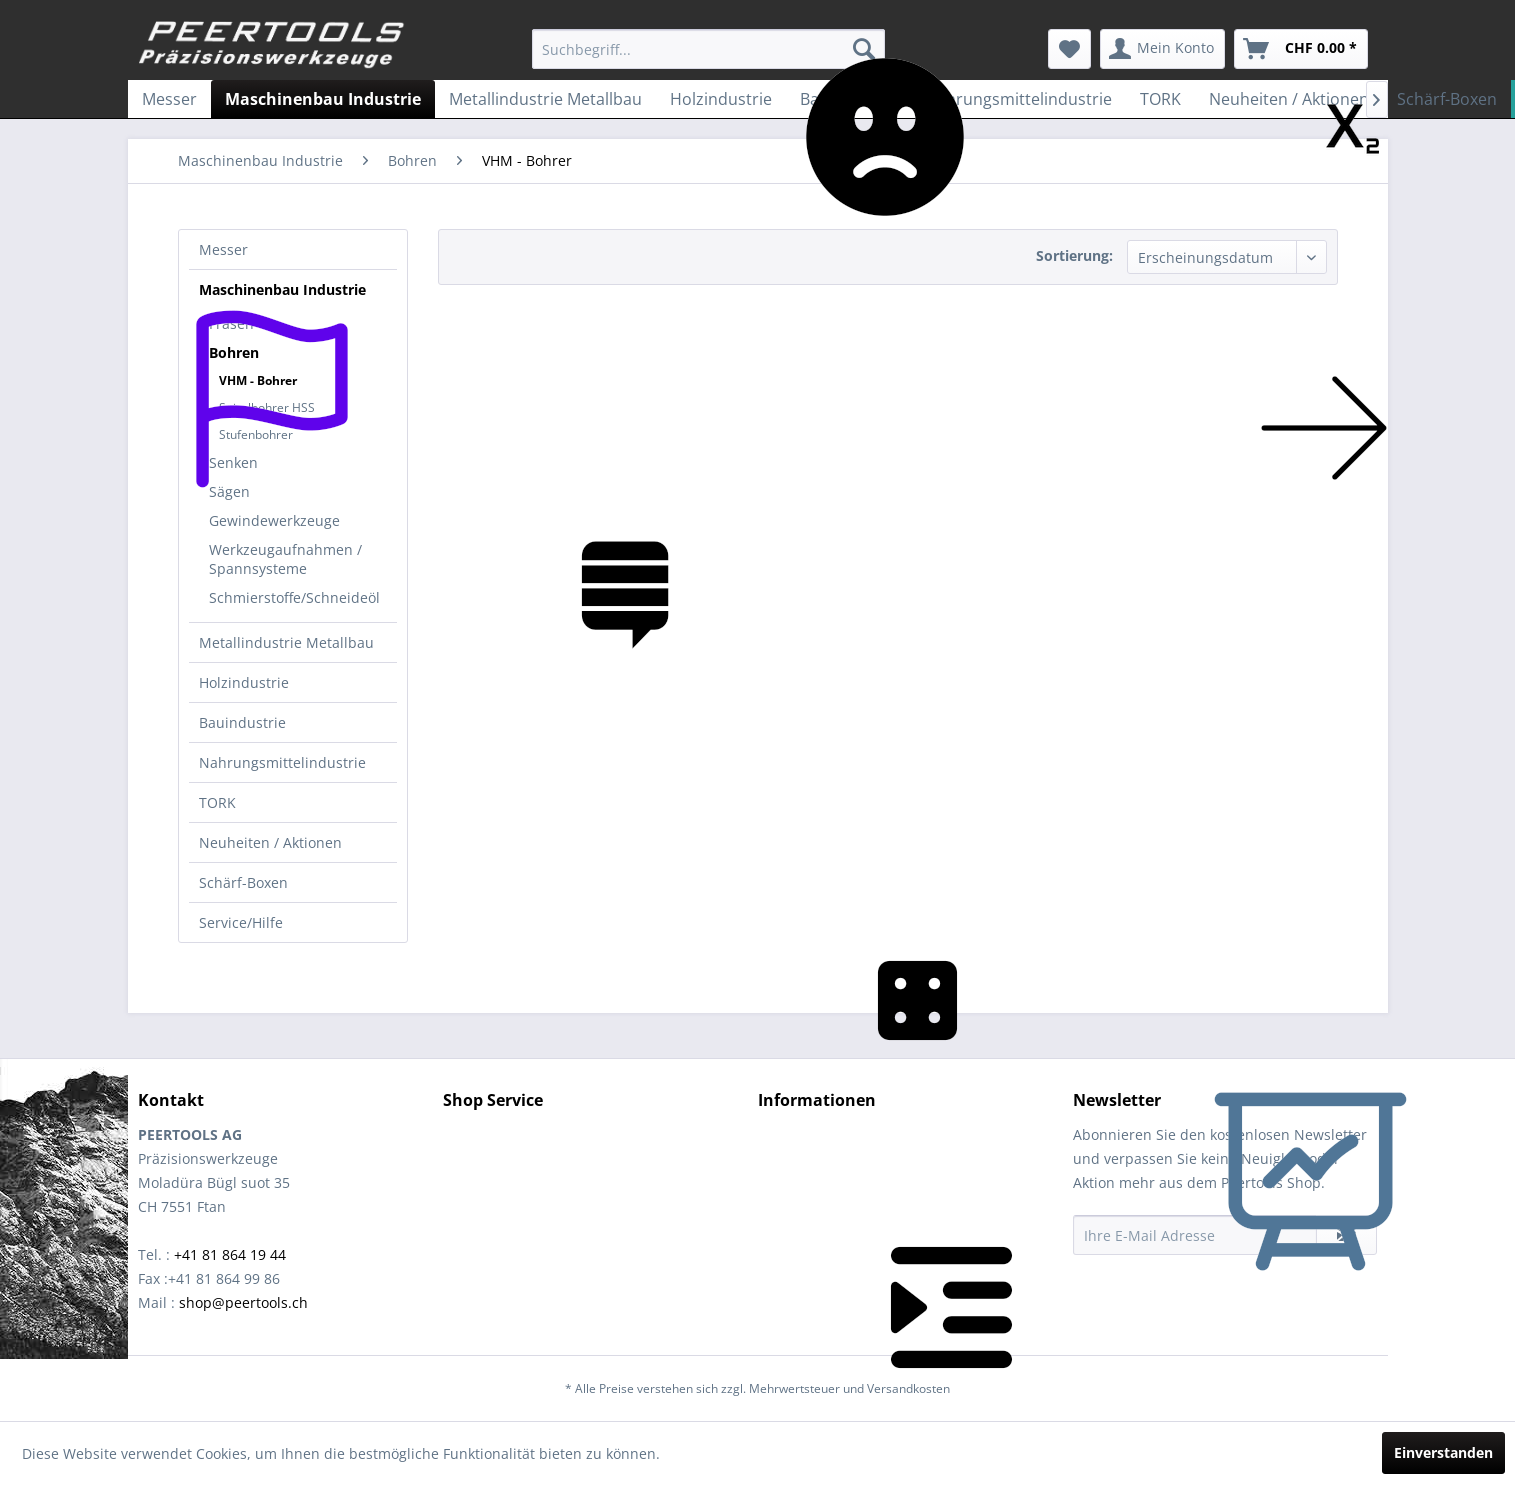 Image resolution: width=1515 pixels, height=1485 pixels. What do you see at coordinates (272, 399) in the screenshot?
I see `flag or mark an item for follow-up` at bounding box center [272, 399].